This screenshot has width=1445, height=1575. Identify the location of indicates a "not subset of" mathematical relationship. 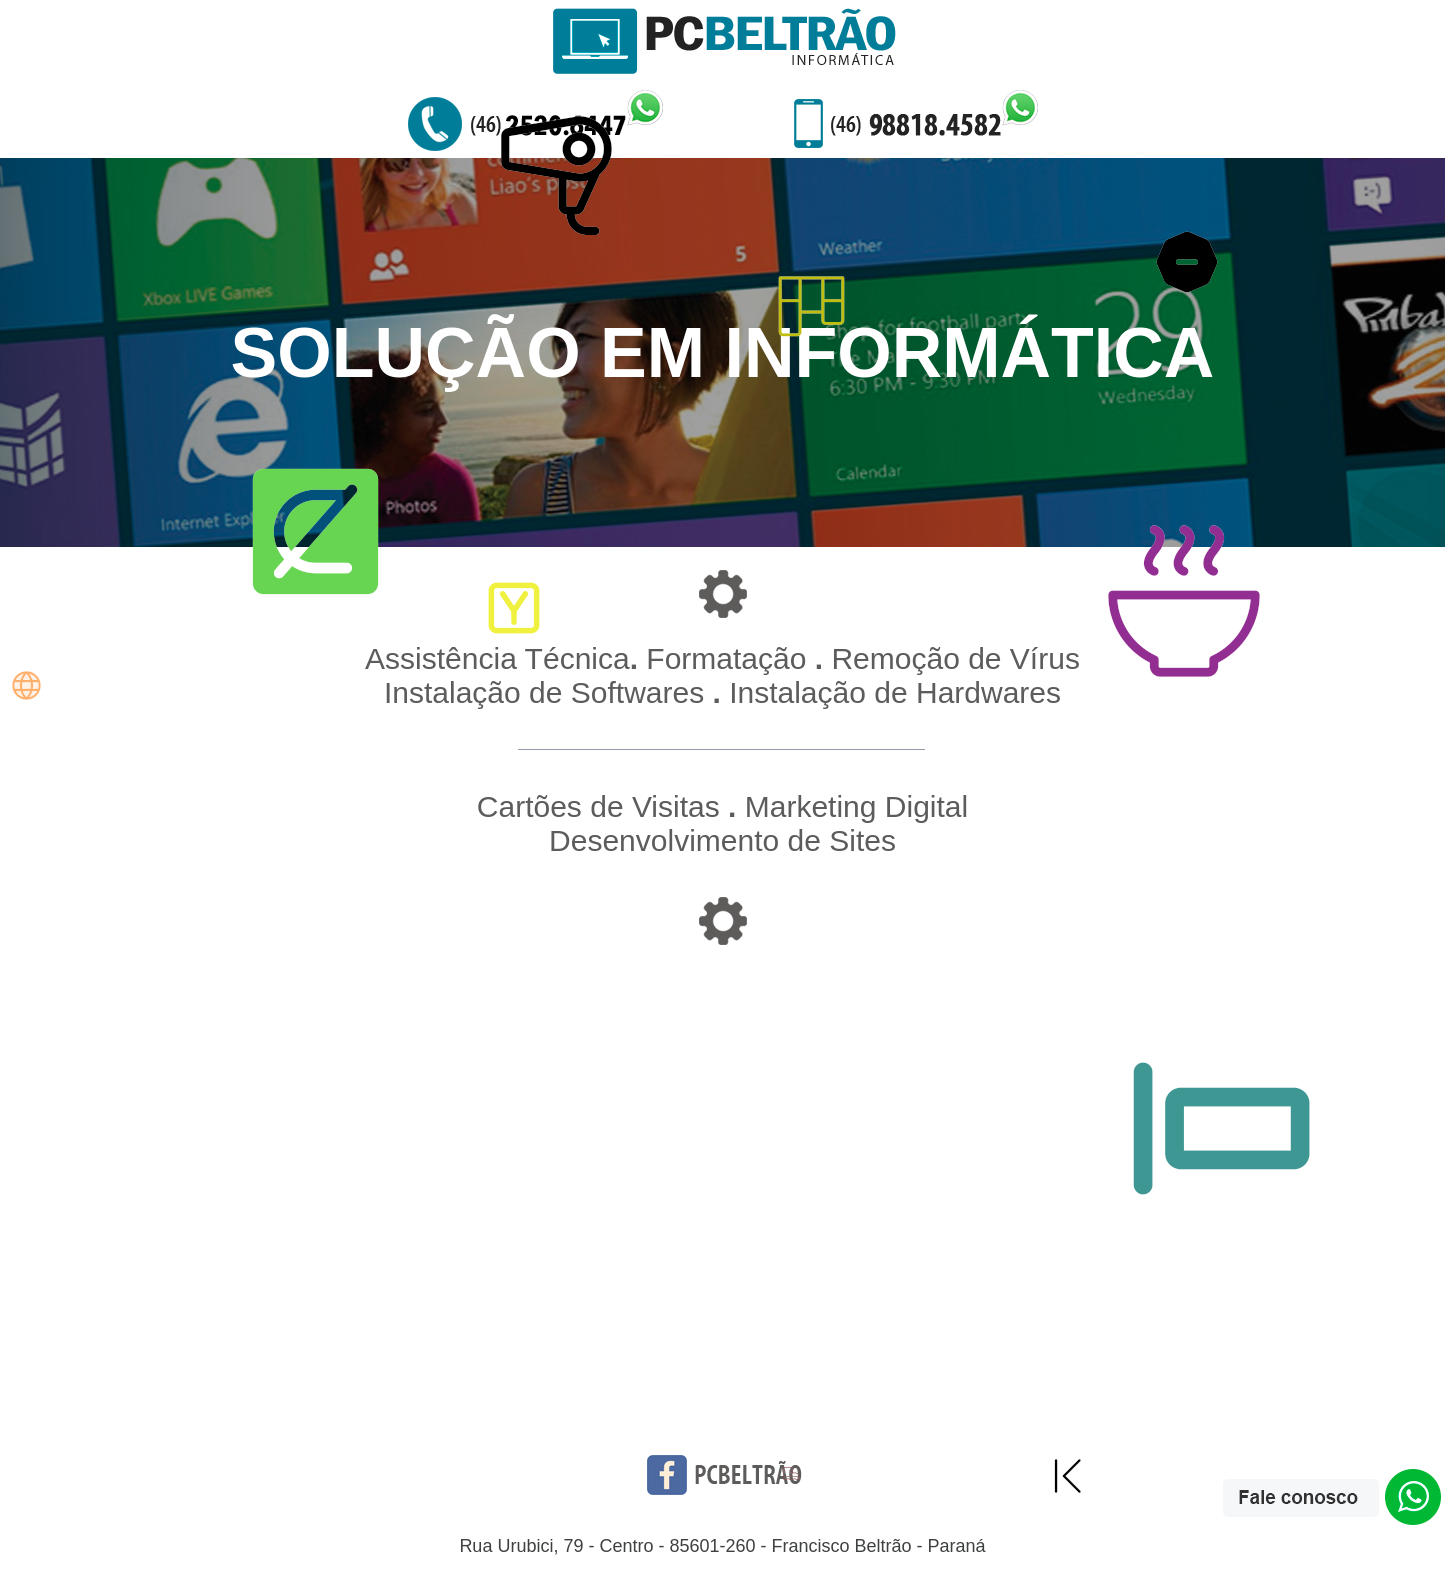
(315, 531).